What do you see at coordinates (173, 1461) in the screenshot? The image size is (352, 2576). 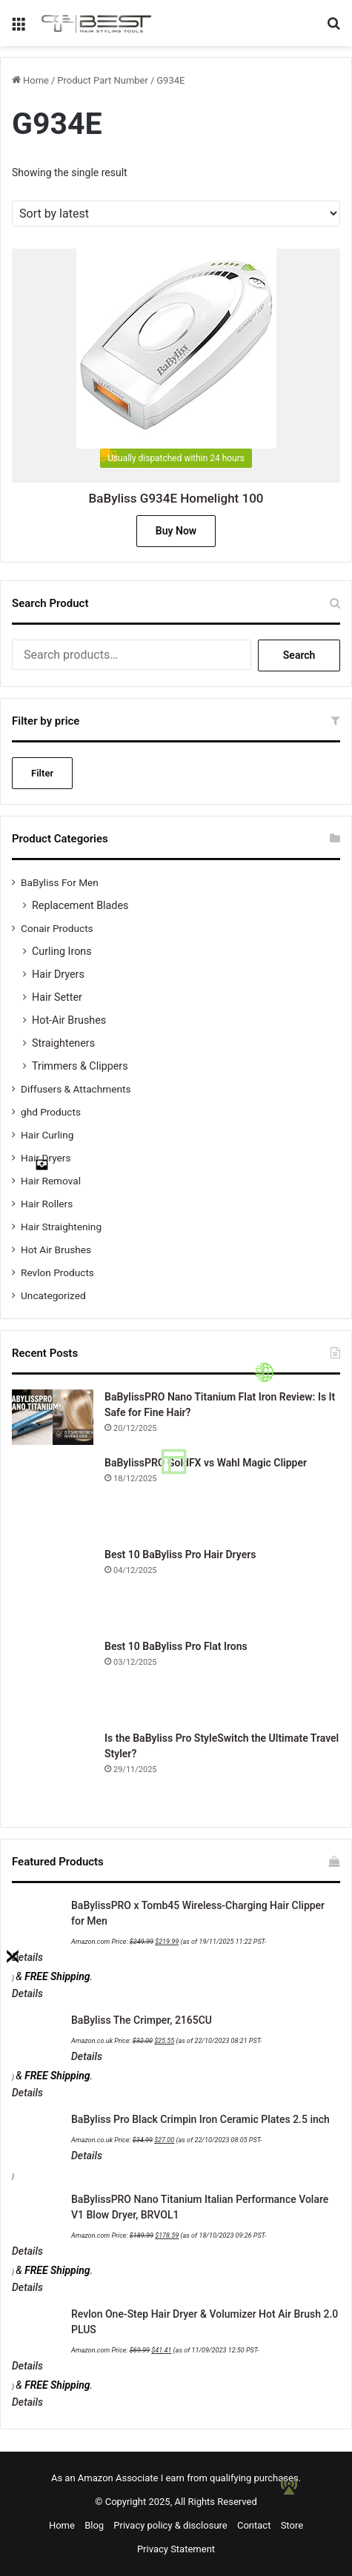 I see `switch to grid layout view` at bounding box center [173, 1461].